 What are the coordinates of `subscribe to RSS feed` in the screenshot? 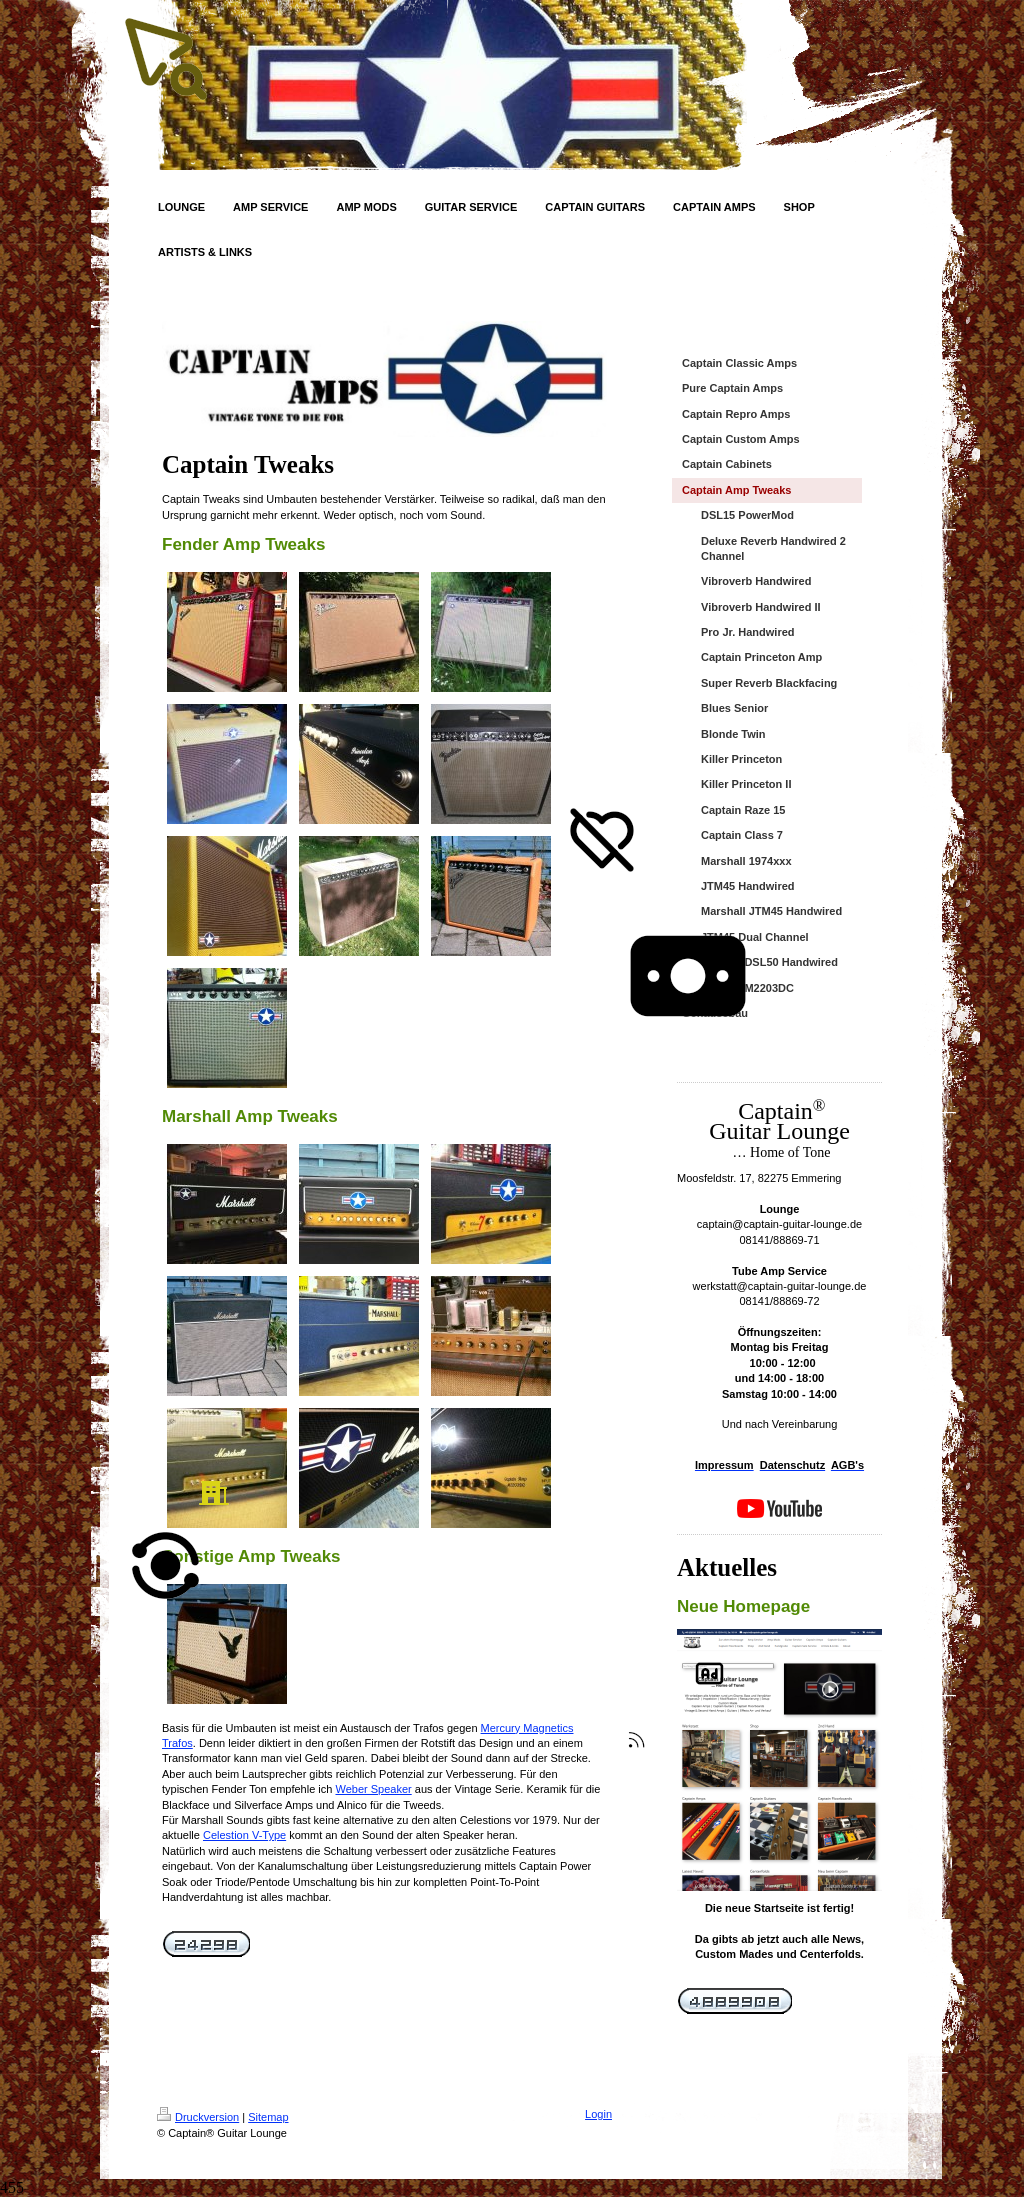 It's located at (636, 1740).